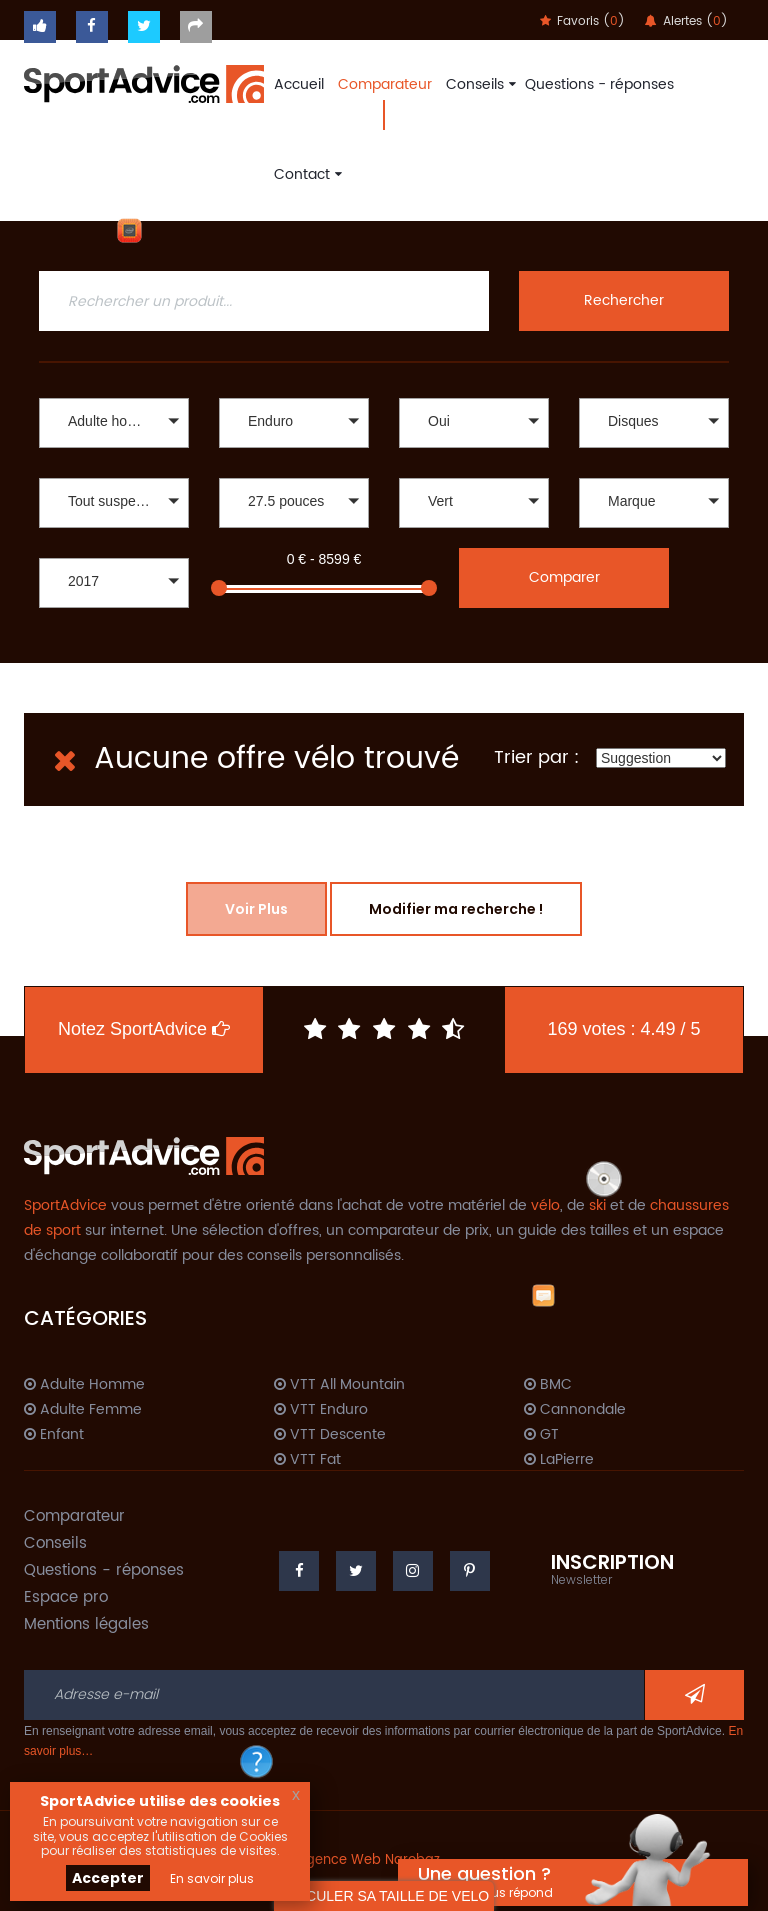 Image resolution: width=768 pixels, height=1911 pixels. I want to click on audio CD or music disc detected, so click(604, 1179).